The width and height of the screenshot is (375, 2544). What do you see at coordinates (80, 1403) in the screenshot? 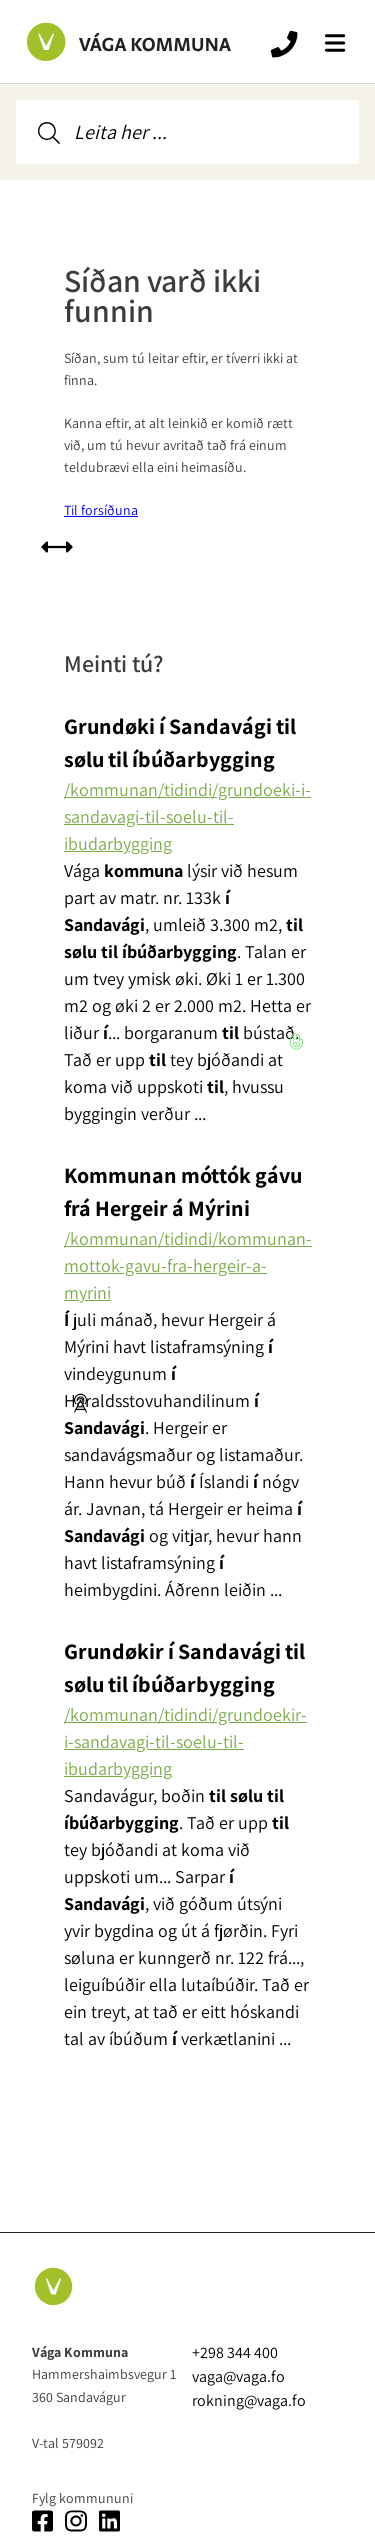
I see `indicates cellular network signal or connectivity` at bounding box center [80, 1403].